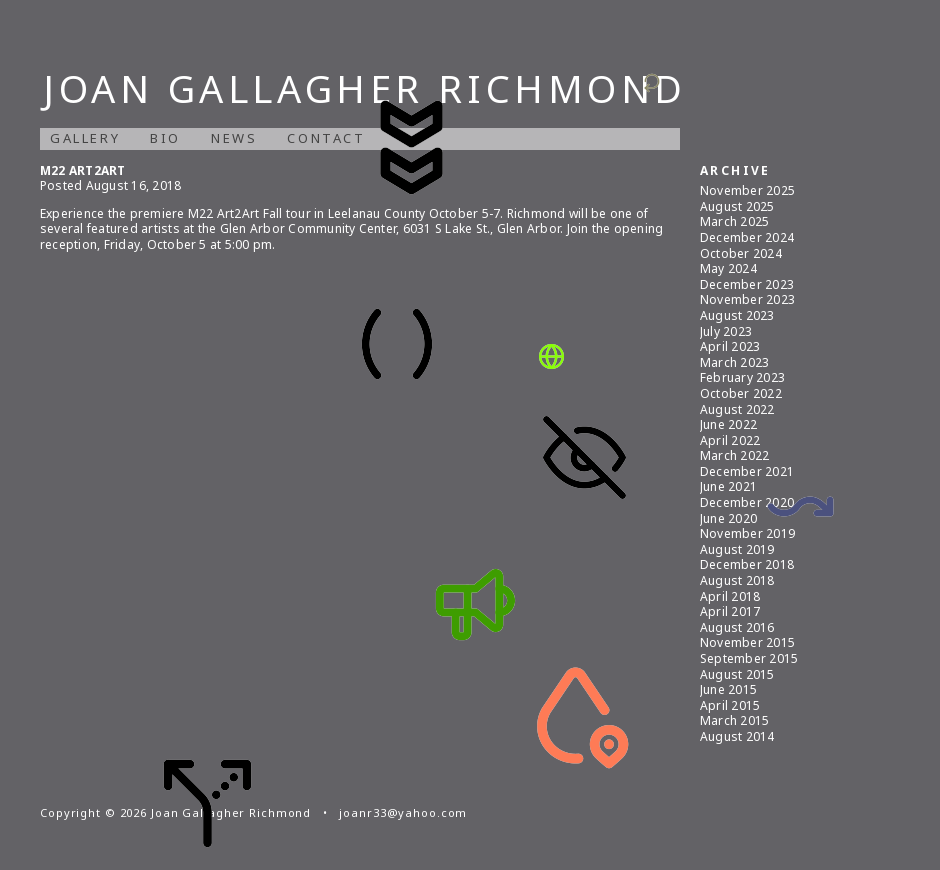 Image resolution: width=940 pixels, height=870 pixels. I want to click on switch language or region settings, so click(551, 356).